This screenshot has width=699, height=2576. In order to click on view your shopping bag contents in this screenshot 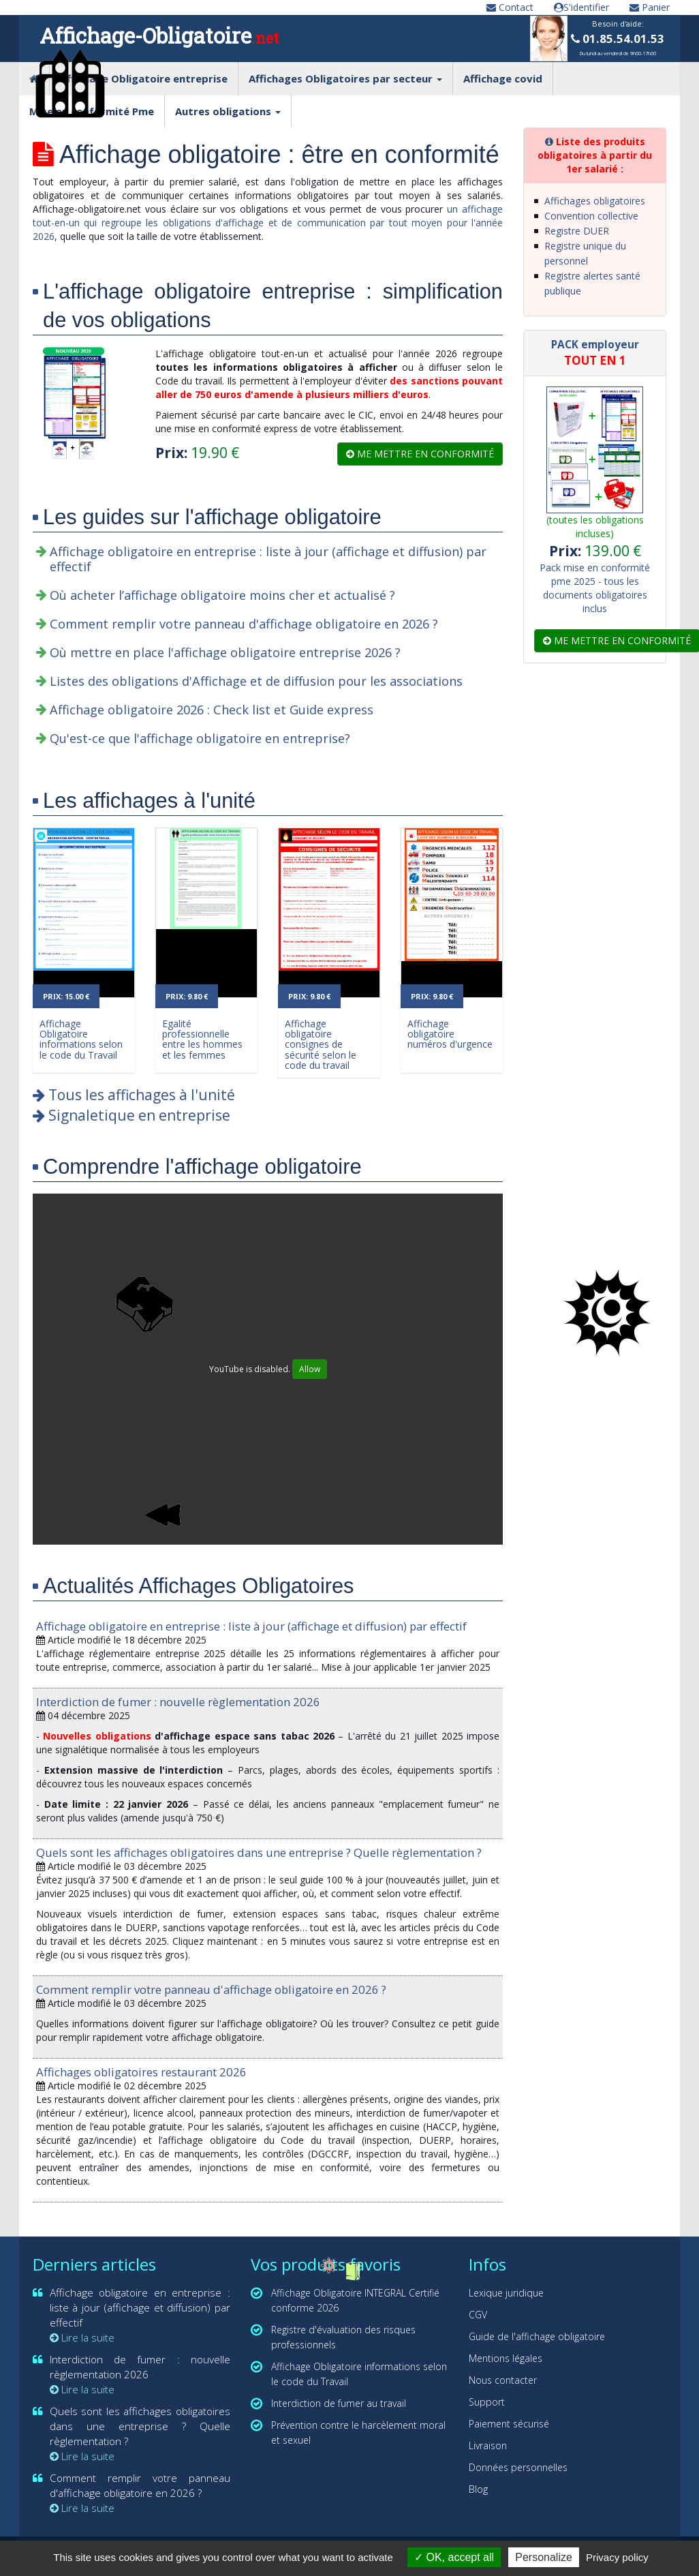, I will do `click(353, 2271)`.